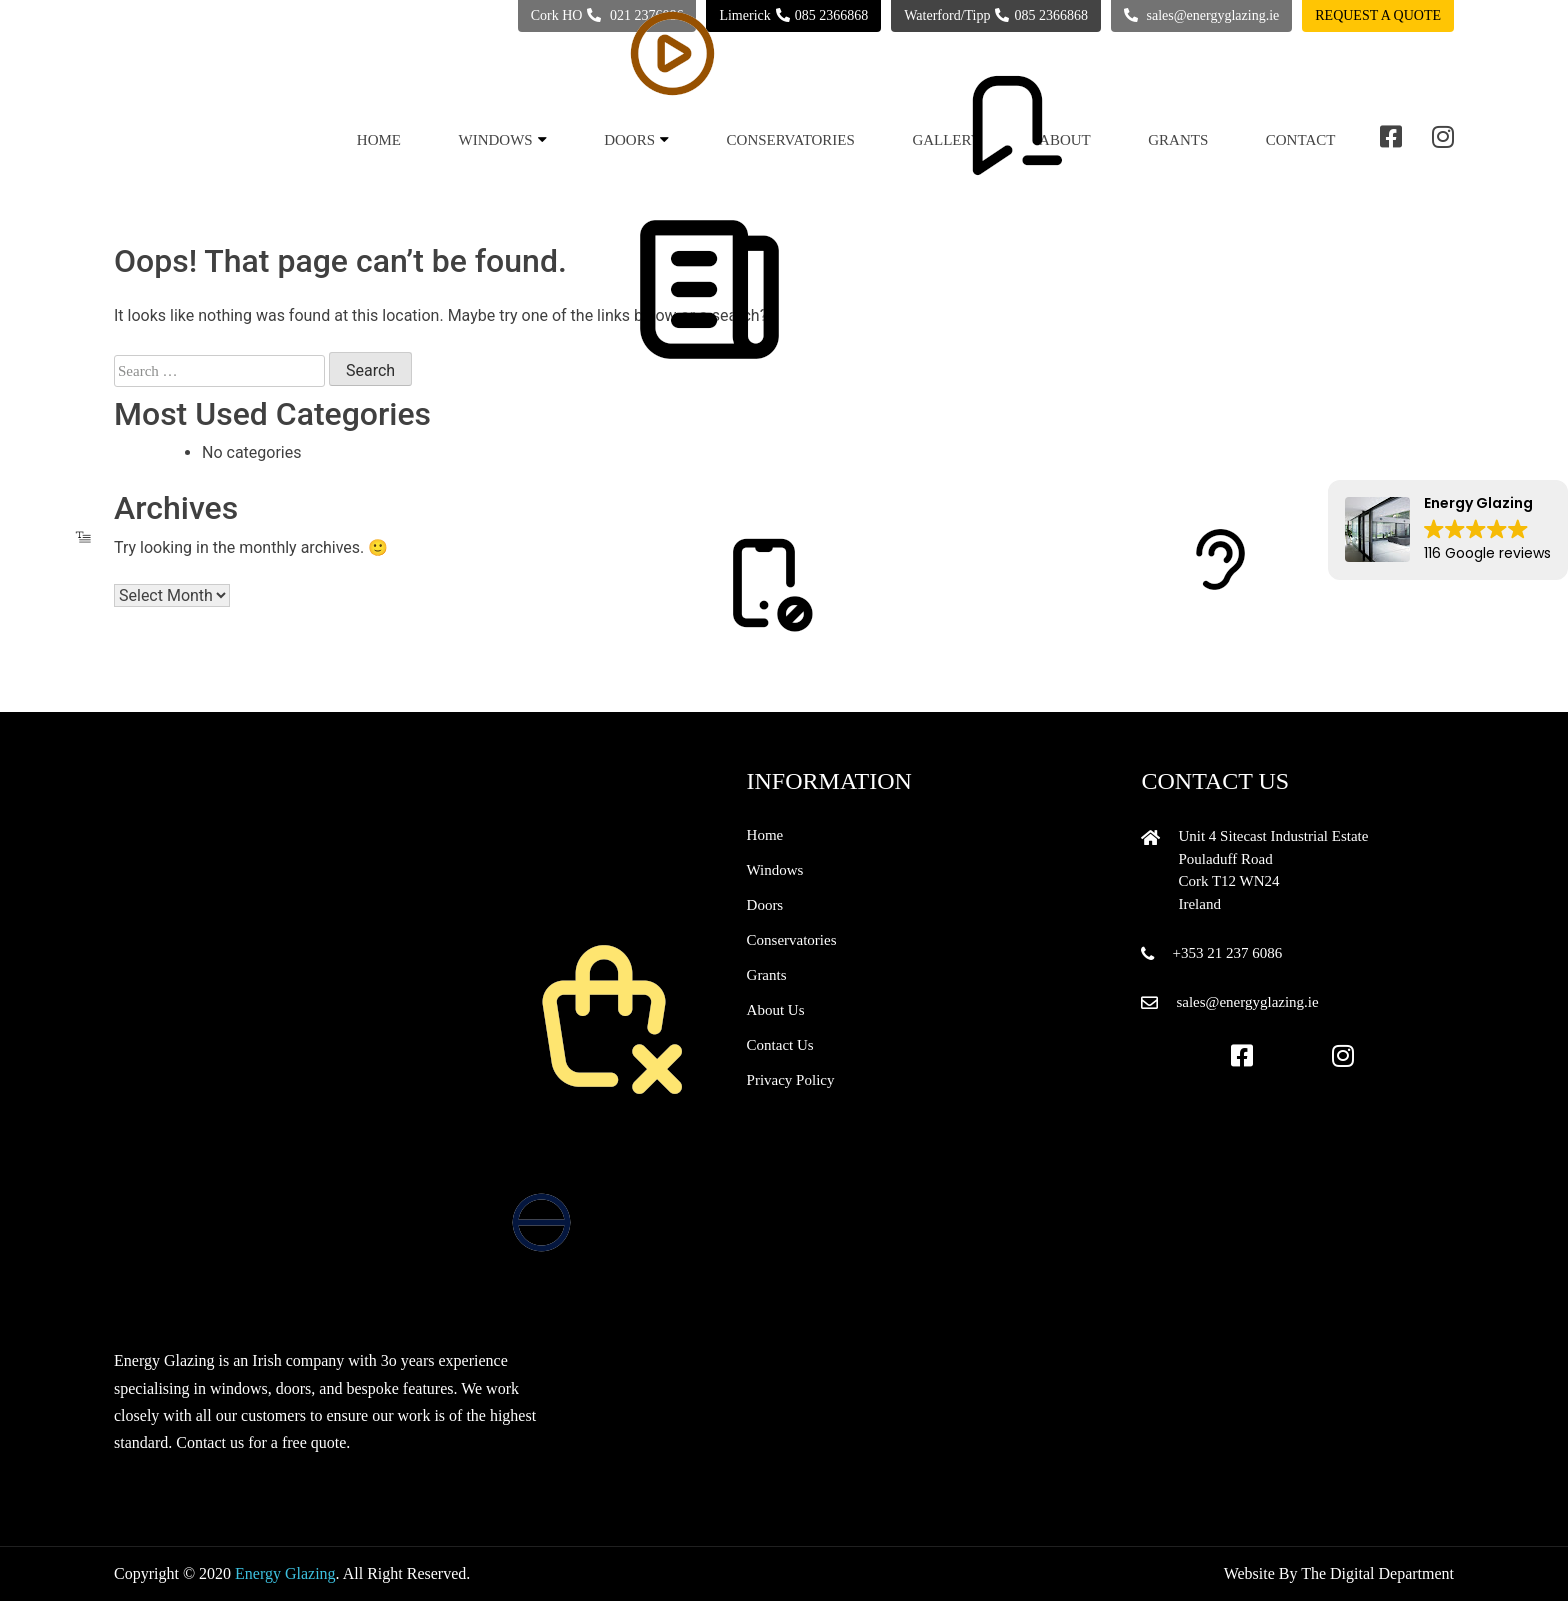 The image size is (1568, 1601). What do you see at coordinates (1007, 125) in the screenshot?
I see `remove item from bookmarks` at bounding box center [1007, 125].